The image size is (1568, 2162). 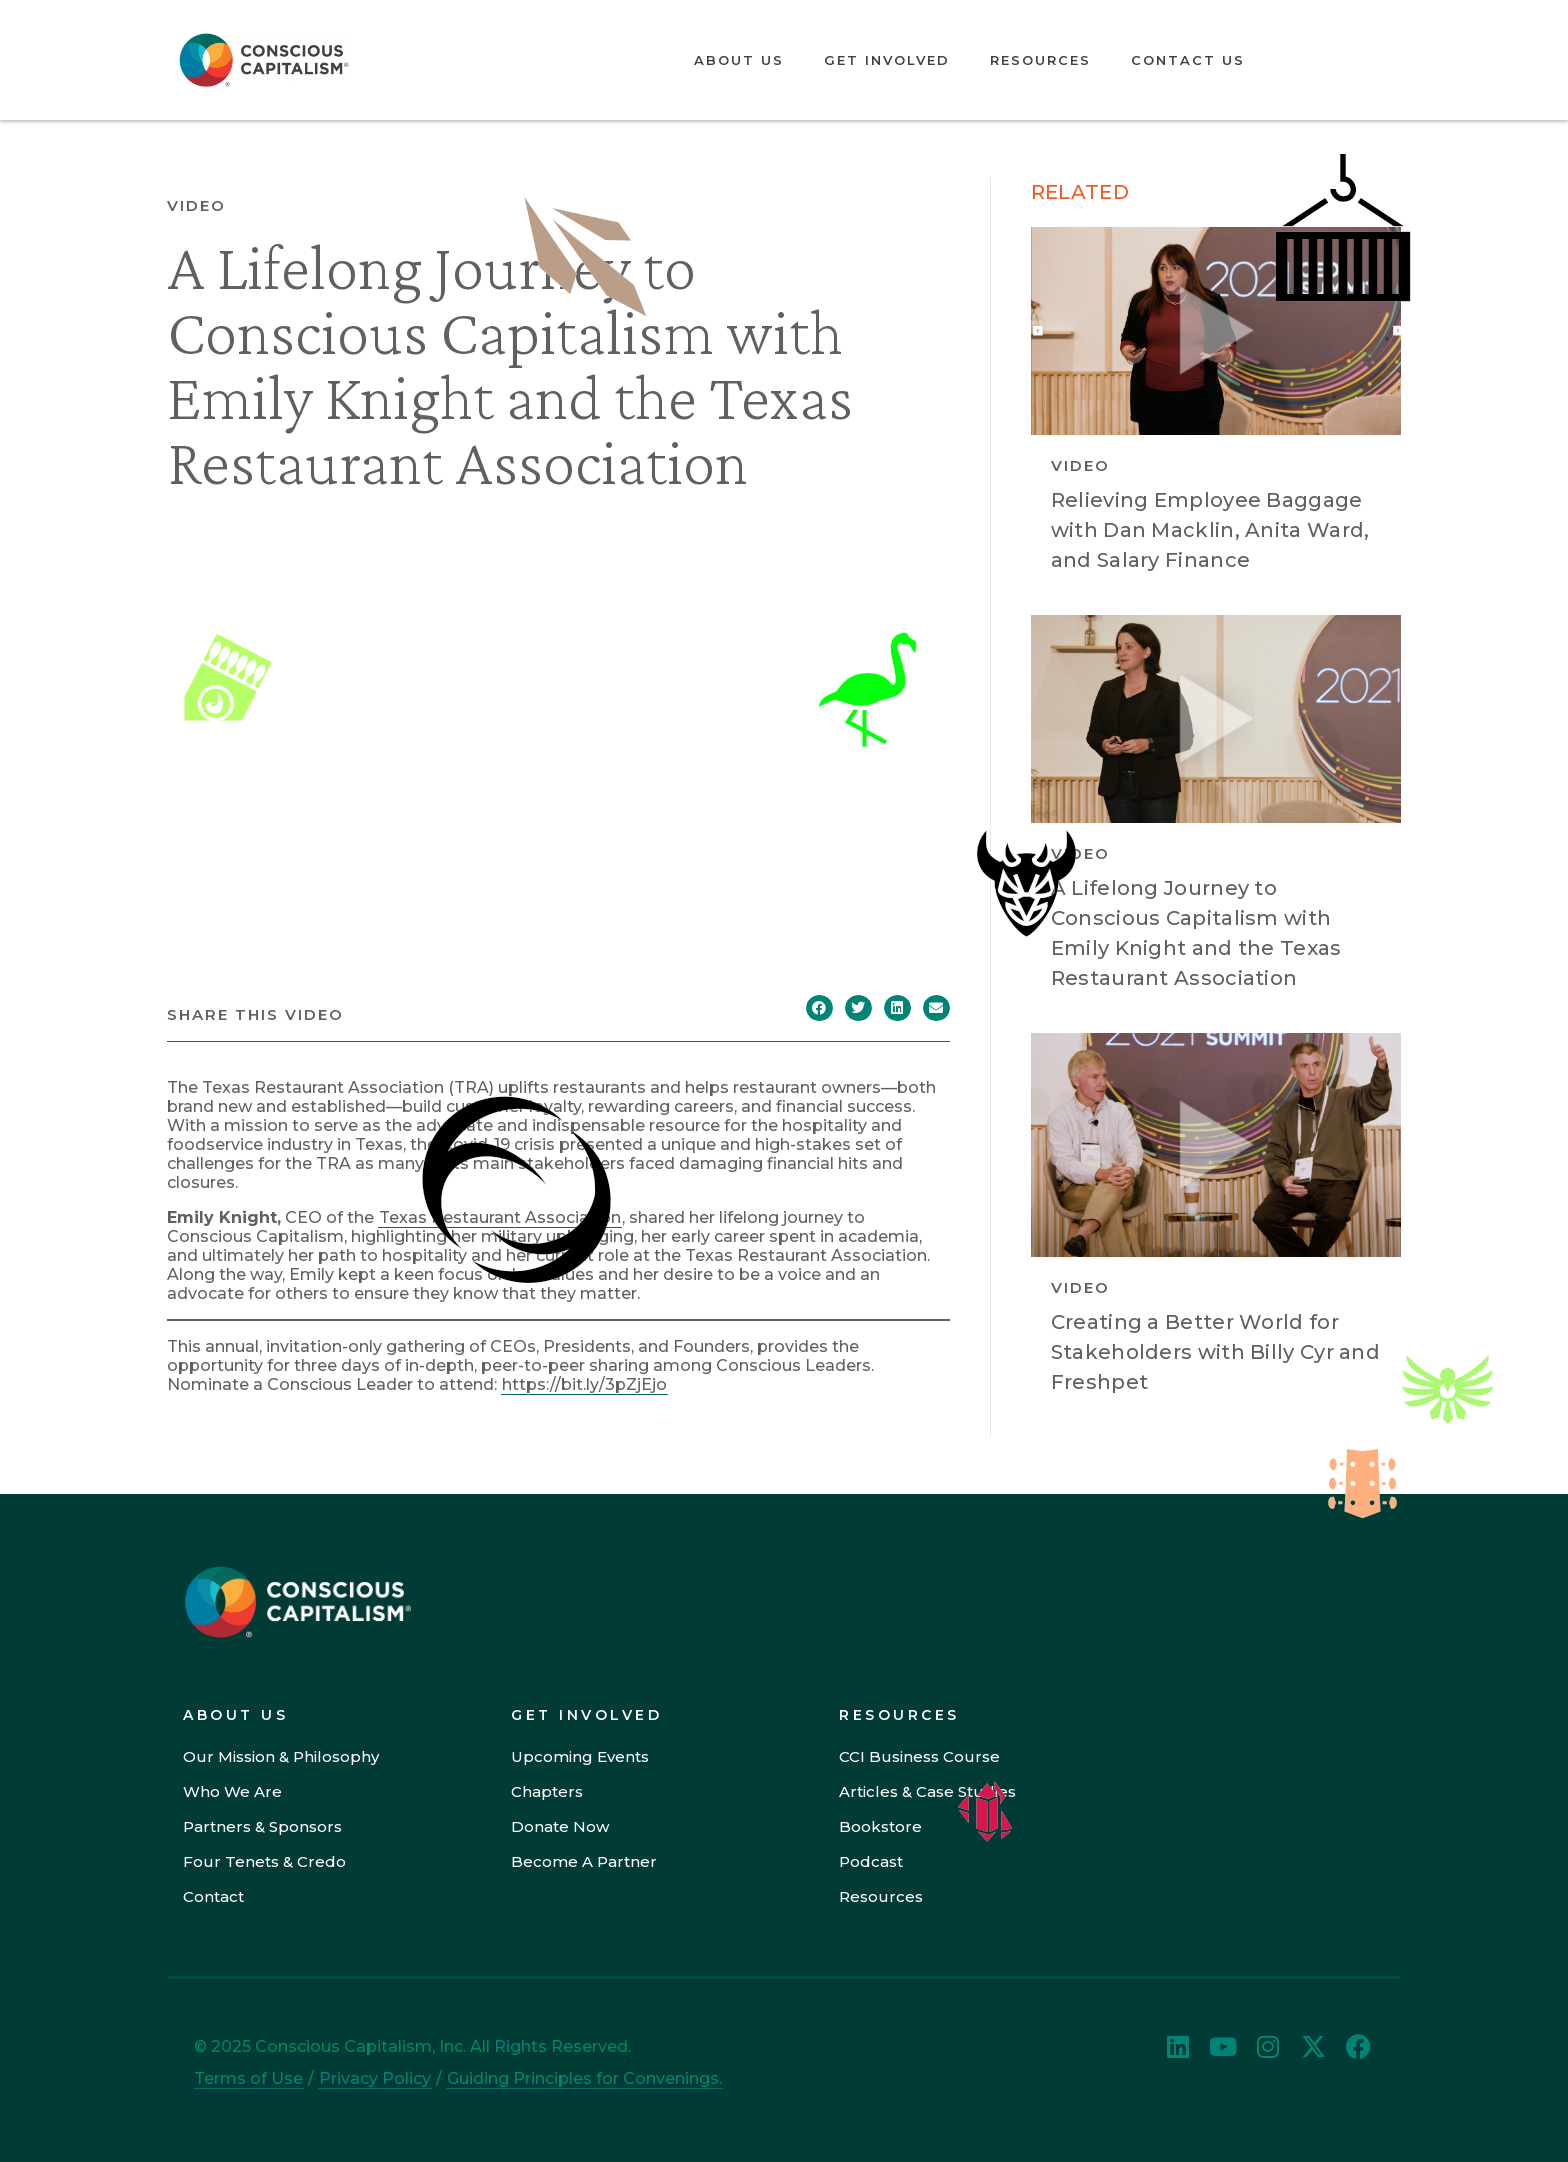 What do you see at coordinates (867, 689) in the screenshot?
I see `decorative flamingo icon for tropical or summer-themed content` at bounding box center [867, 689].